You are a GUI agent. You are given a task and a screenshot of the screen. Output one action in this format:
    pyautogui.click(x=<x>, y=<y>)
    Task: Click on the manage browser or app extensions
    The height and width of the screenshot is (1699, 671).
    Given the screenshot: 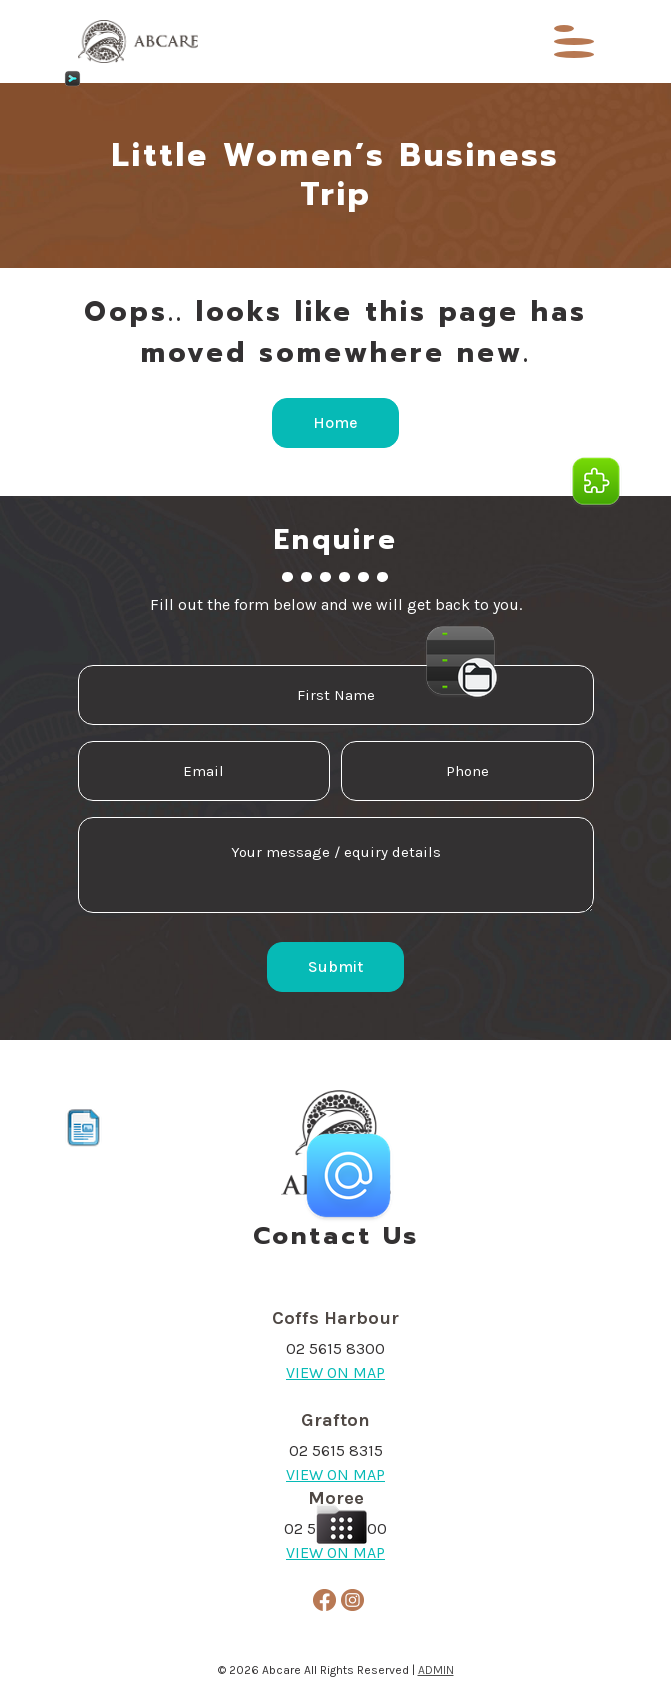 What is the action you would take?
    pyautogui.click(x=596, y=482)
    